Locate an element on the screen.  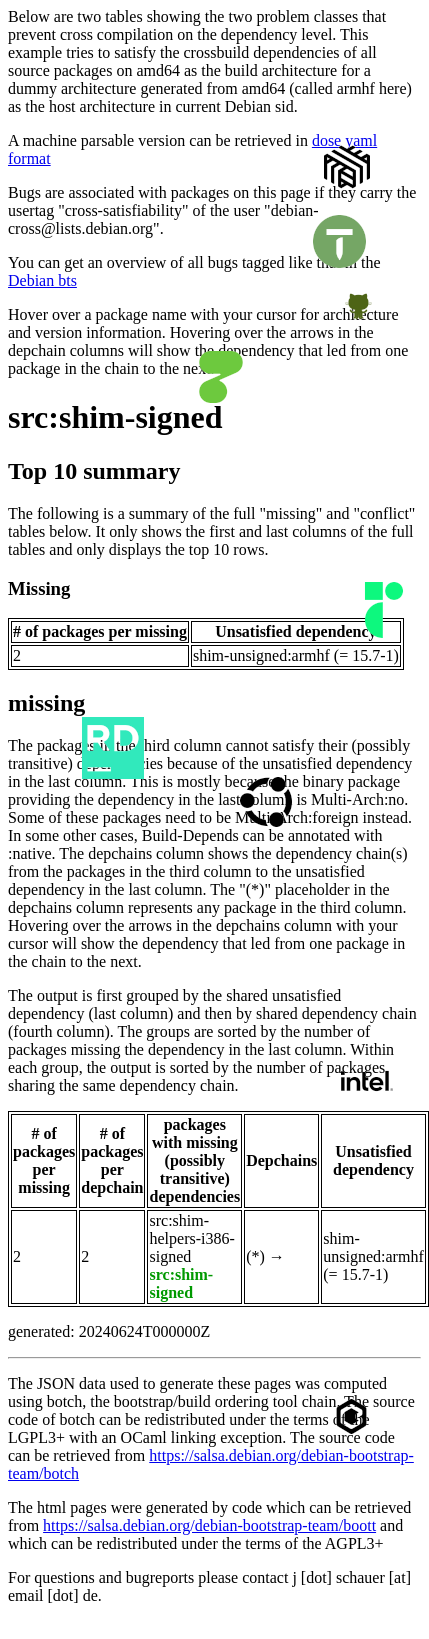
open the Bakaláři school management app is located at coordinates (351, 1416).